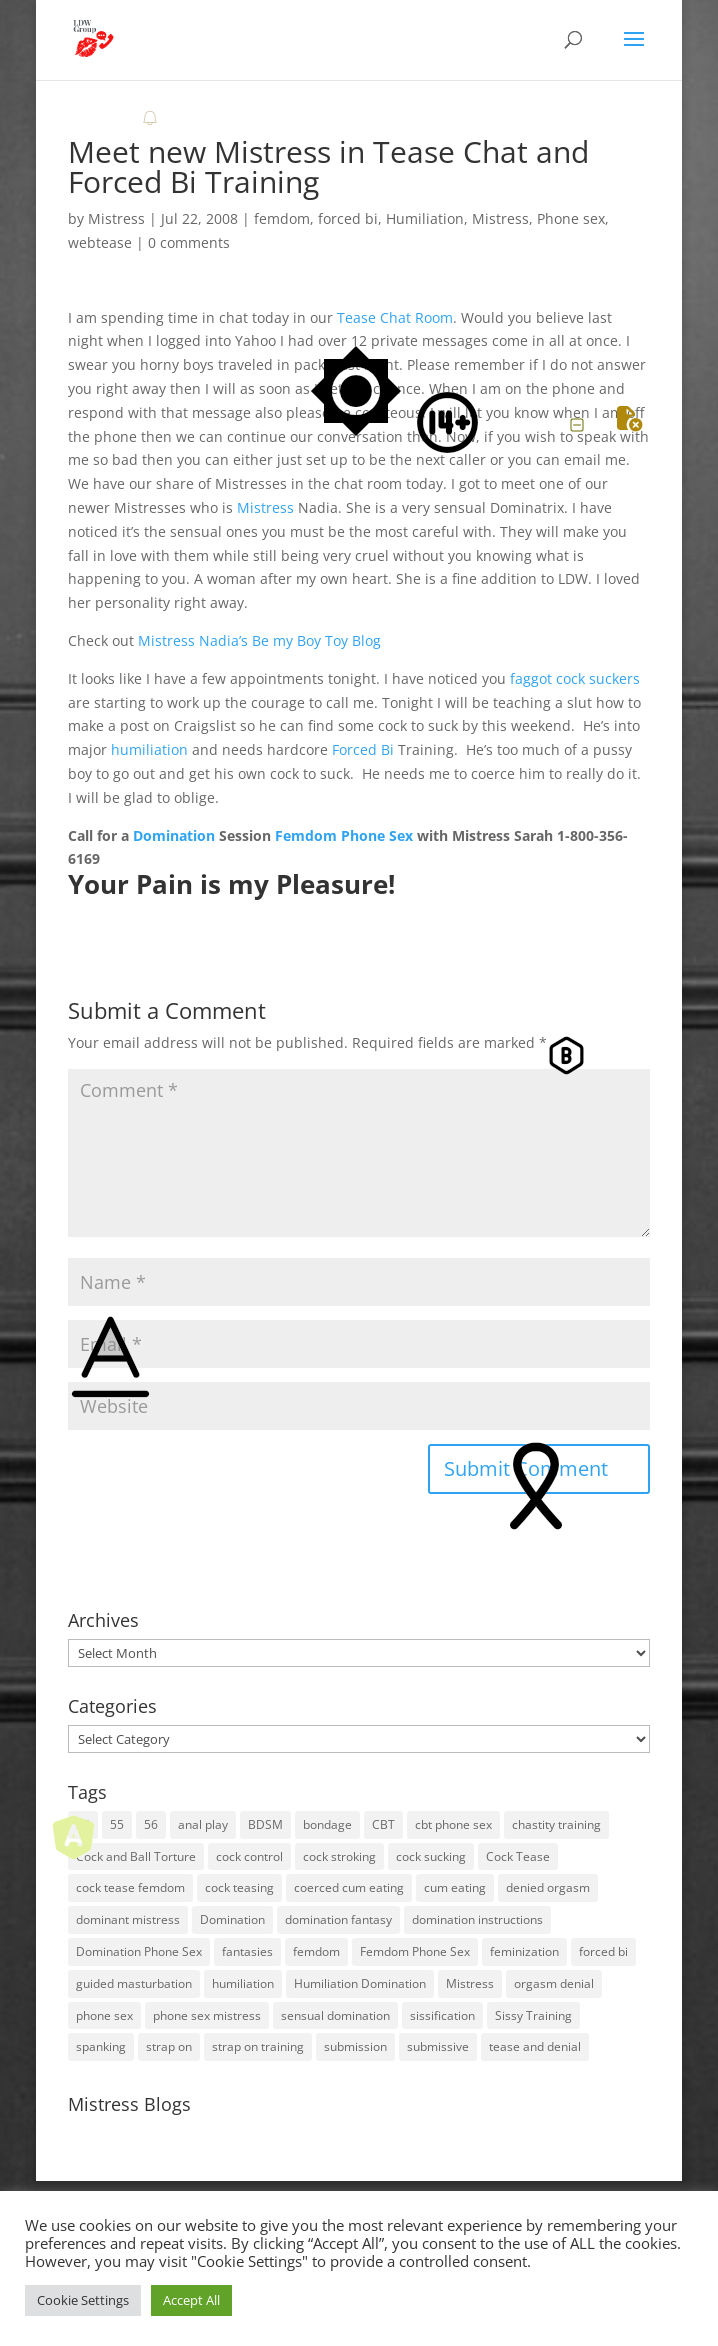 Image resolution: width=718 pixels, height=2346 pixels. What do you see at coordinates (577, 425) in the screenshot?
I see `flat dry laundry care instruction` at bounding box center [577, 425].